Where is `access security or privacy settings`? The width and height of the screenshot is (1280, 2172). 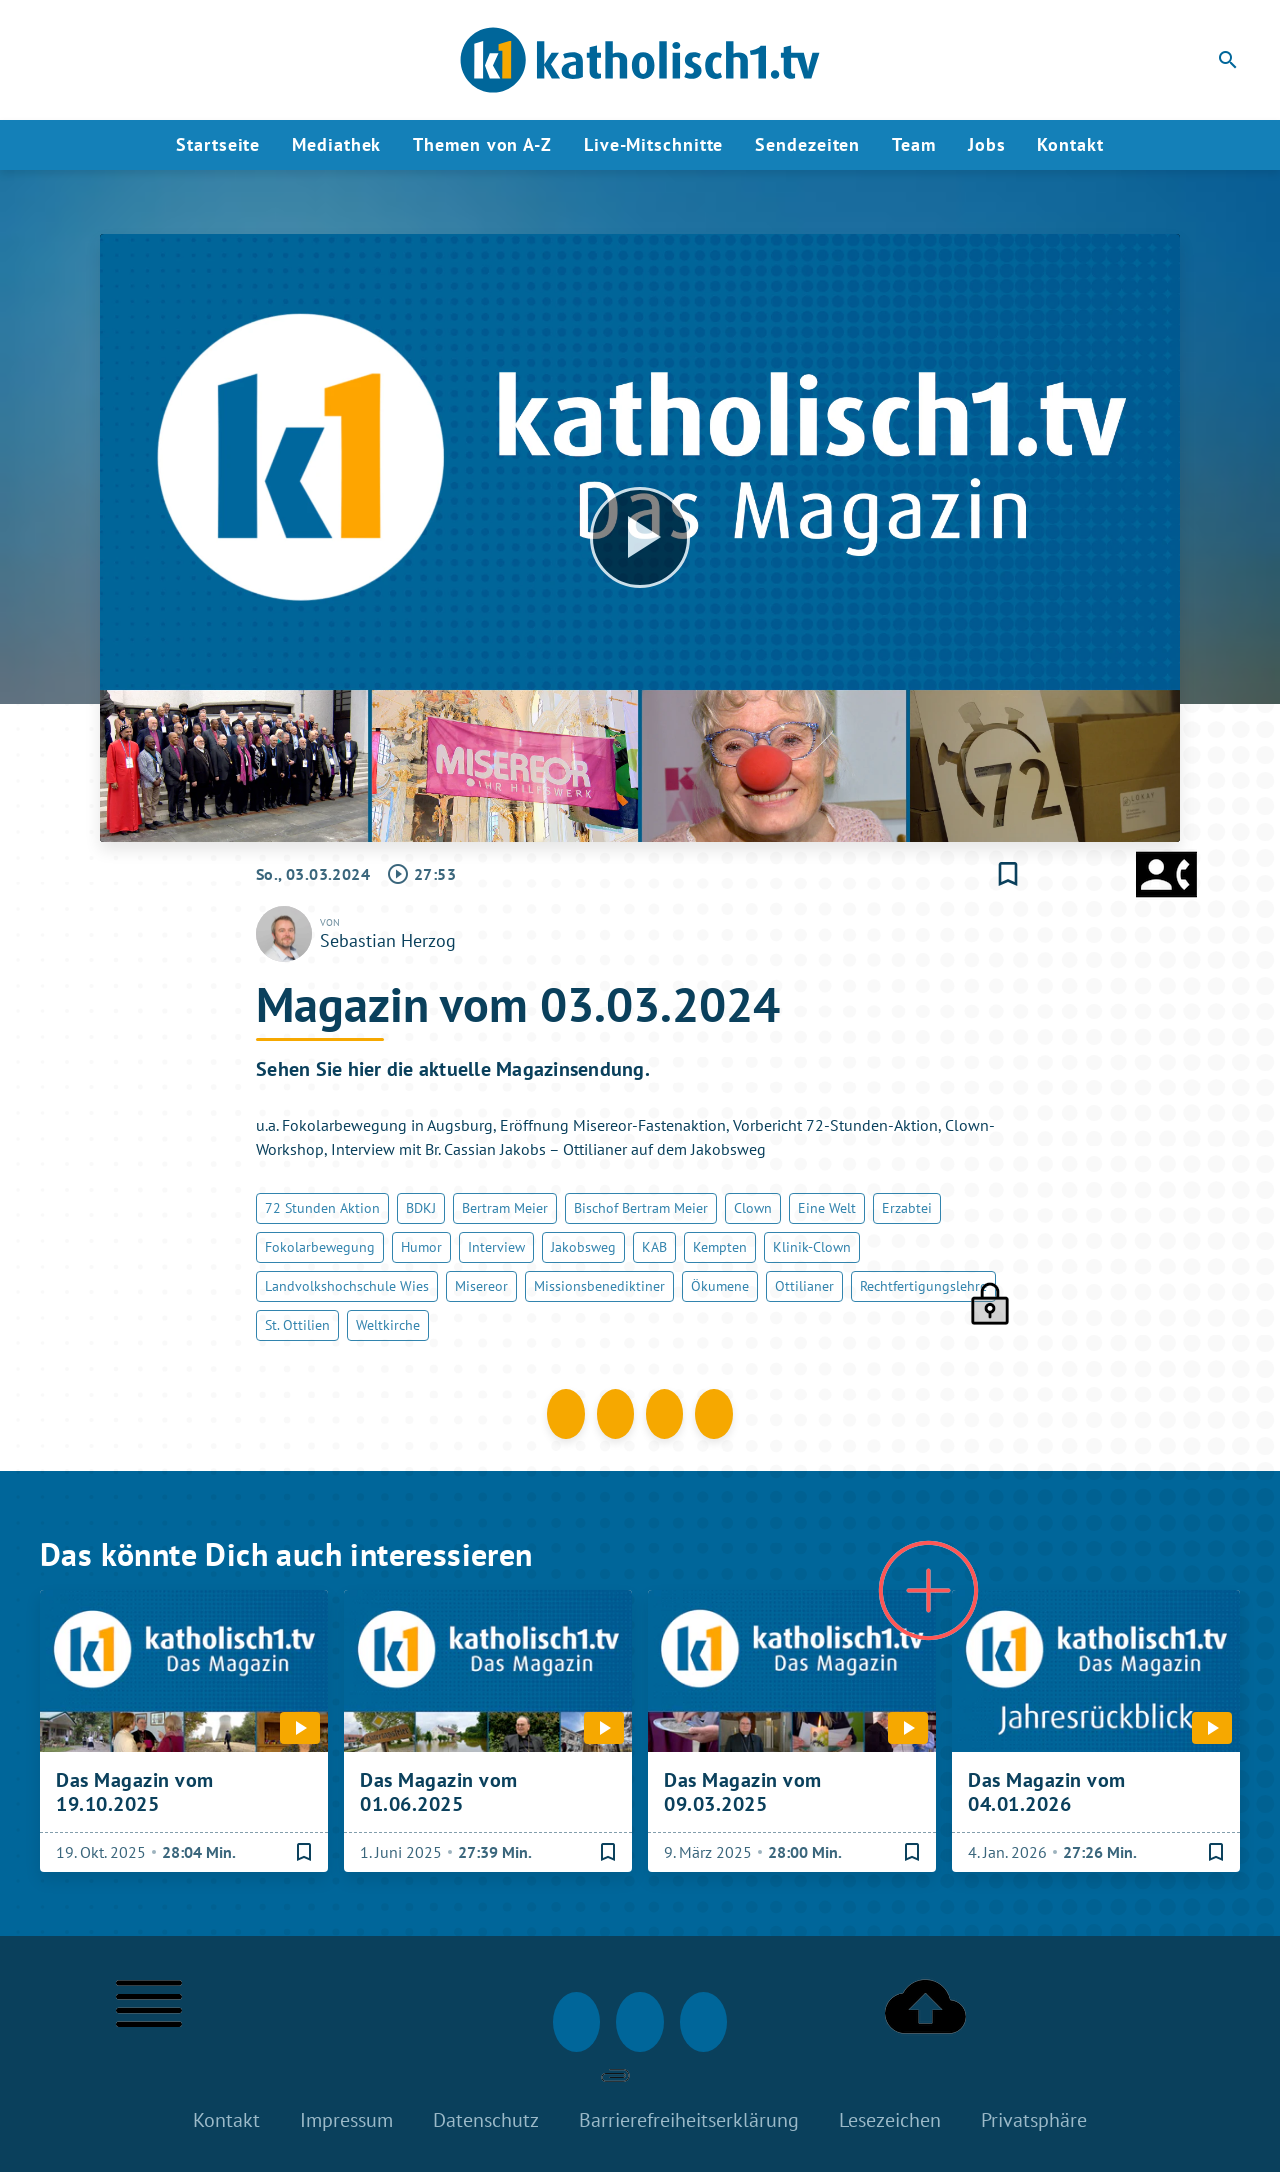
access security or privacy settings is located at coordinates (990, 1306).